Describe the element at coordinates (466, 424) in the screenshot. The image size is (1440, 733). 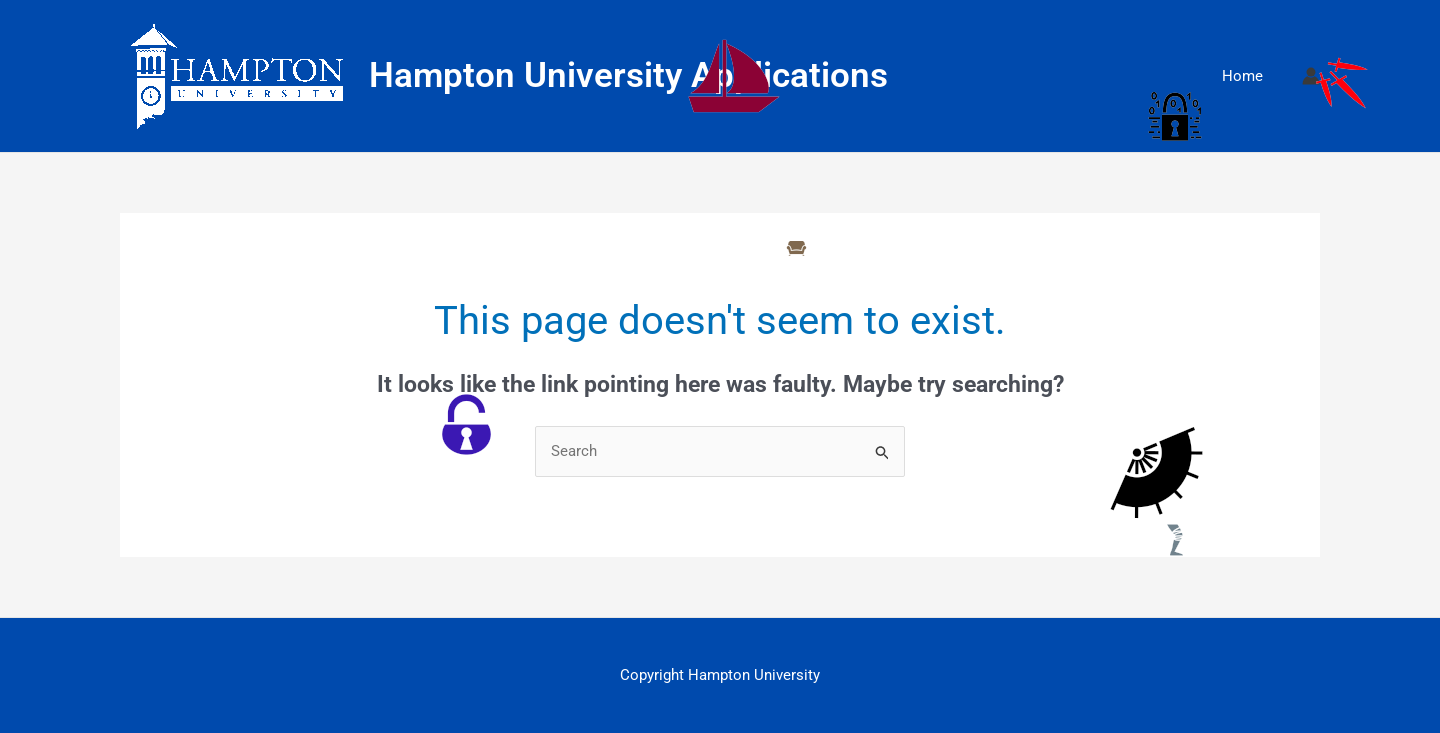
I see `unlocked or unsecured status` at that location.